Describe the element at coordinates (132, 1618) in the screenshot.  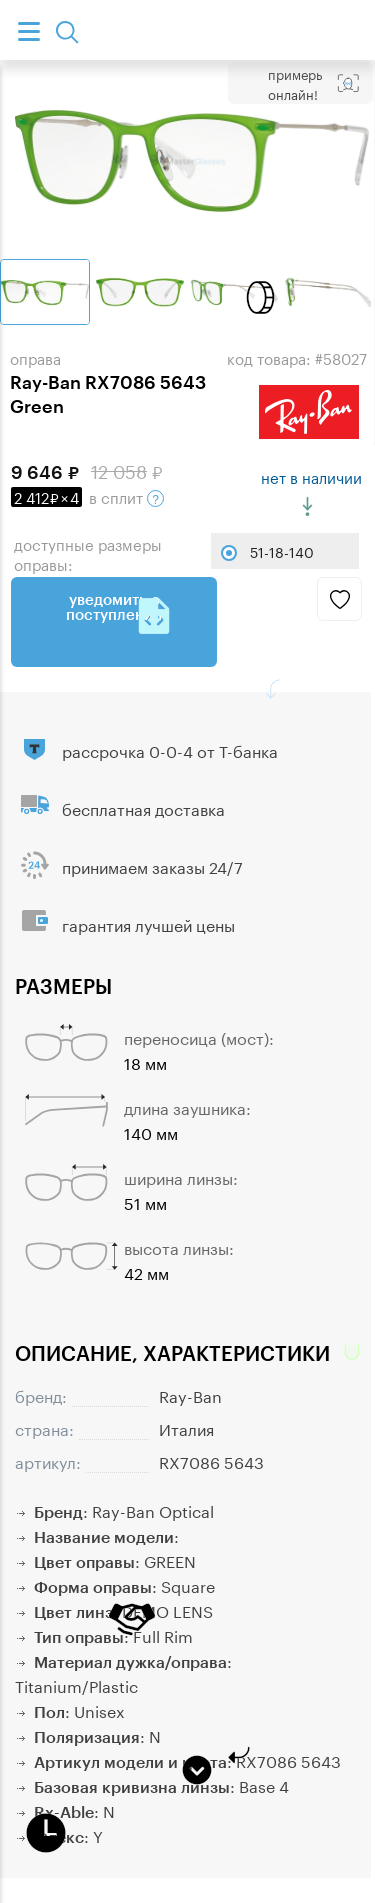
I see `indicates a partnership or collaboration` at that location.